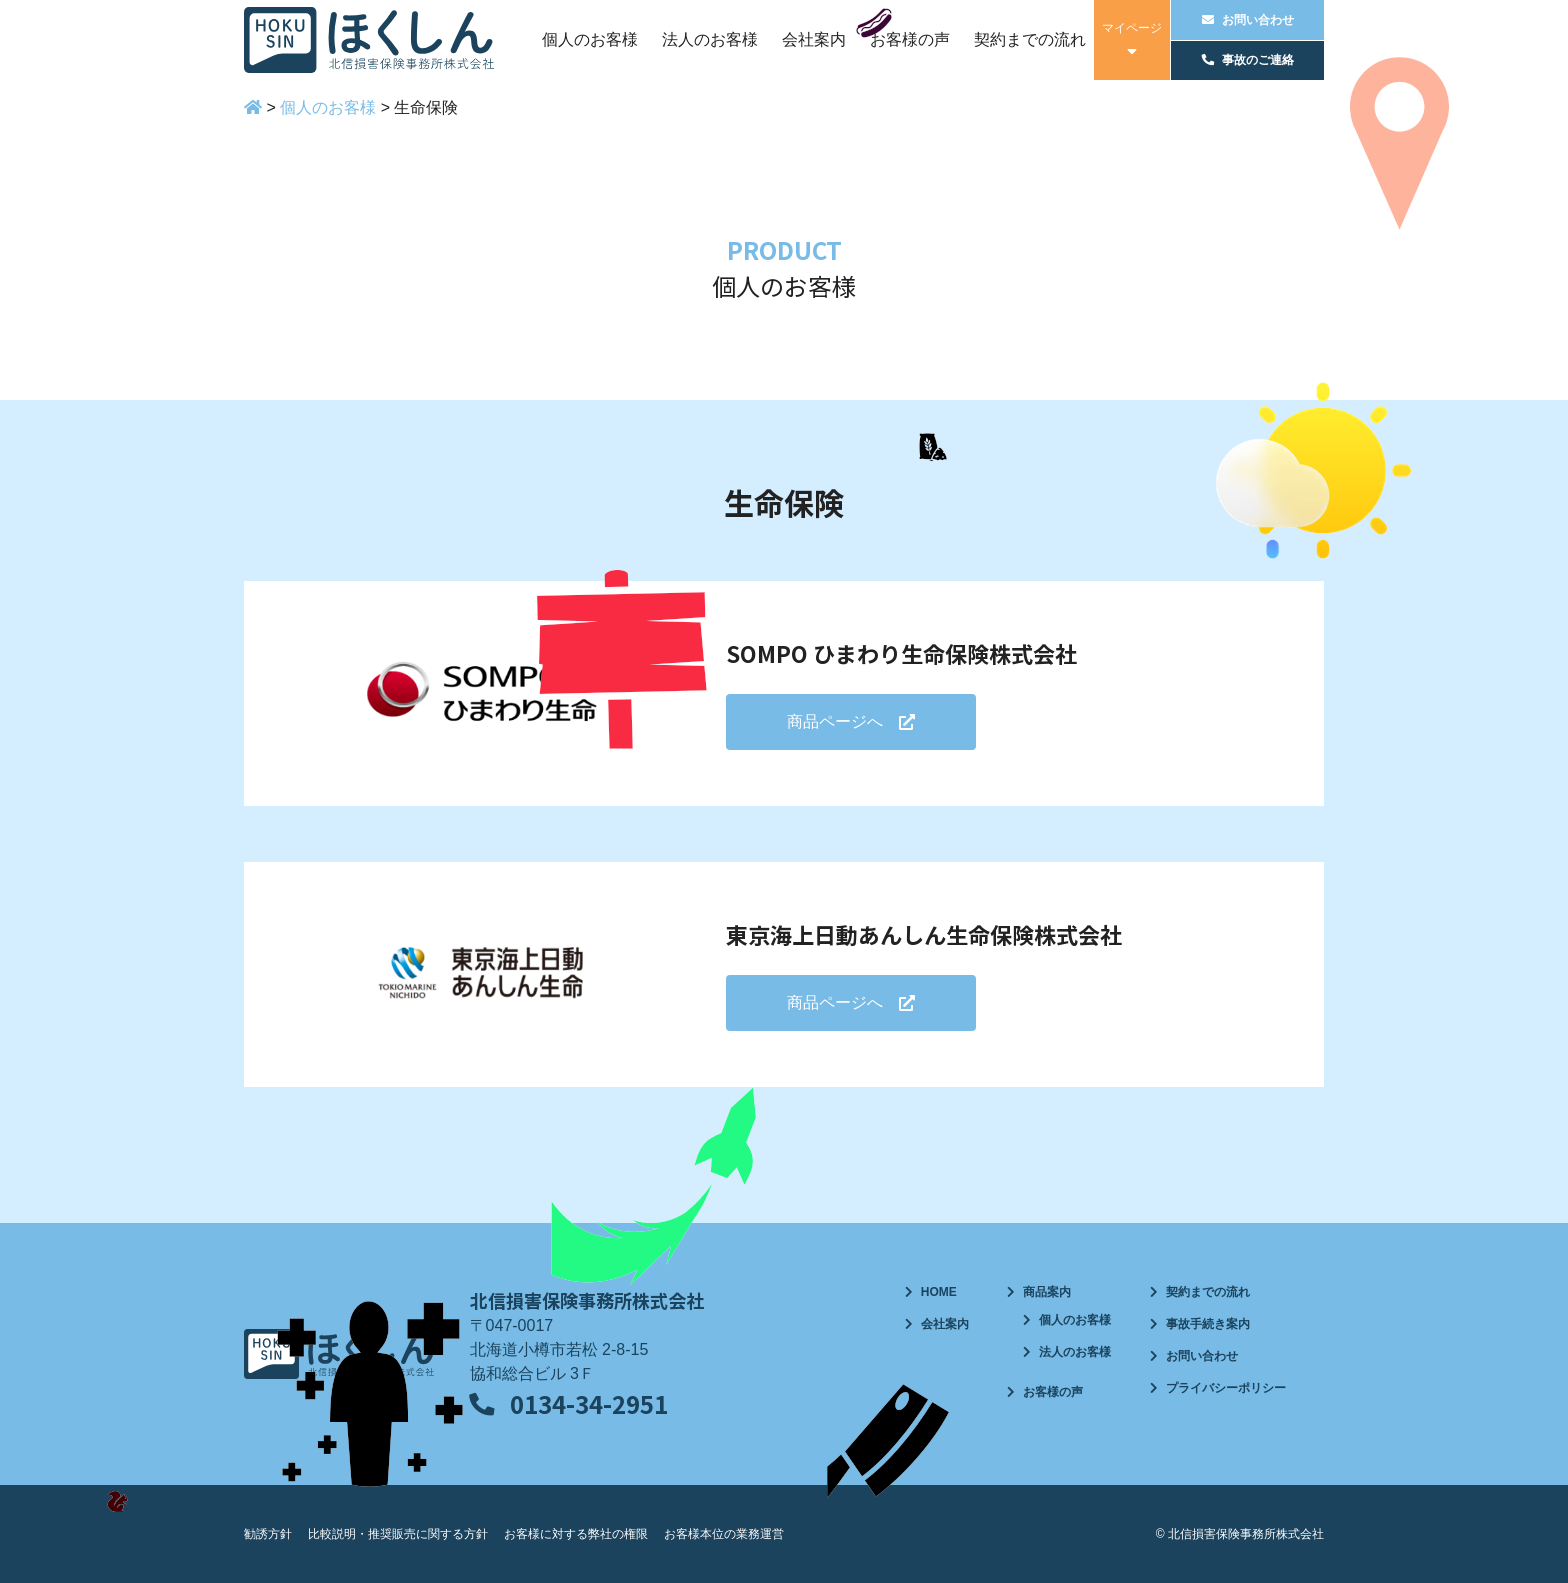 Image resolution: width=1568 pixels, height=1583 pixels. What do you see at coordinates (933, 447) in the screenshot?
I see `indicates grain or wheat ingredient` at bounding box center [933, 447].